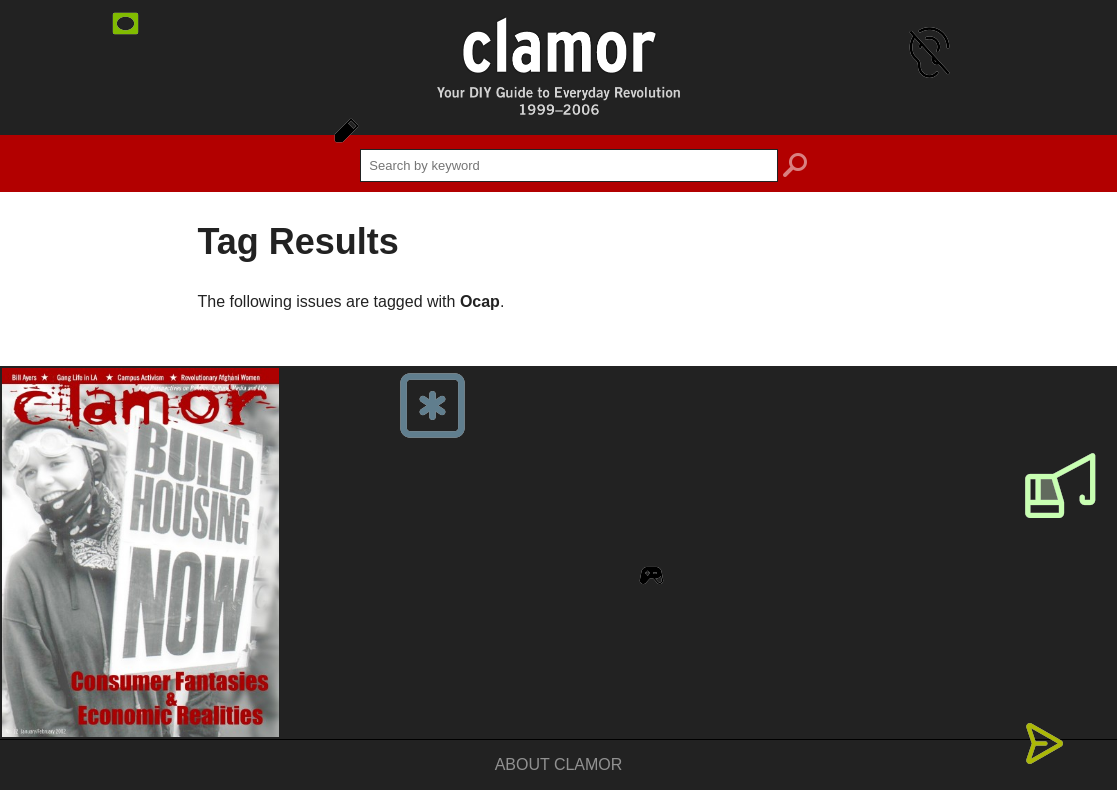  I want to click on mute or disable audio/sound, so click(929, 52).